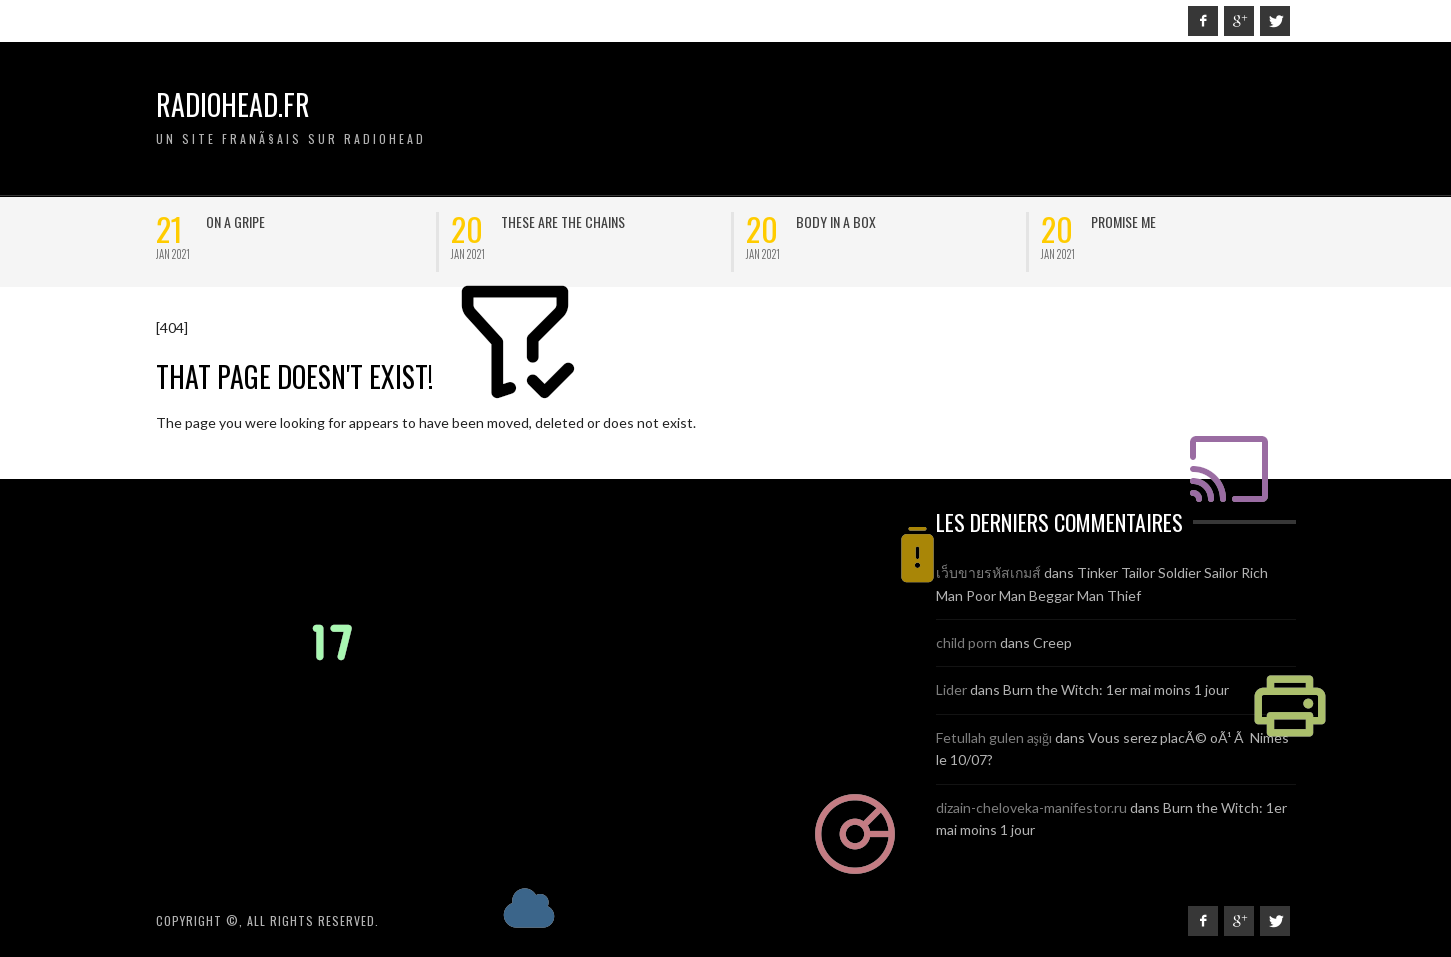  I want to click on print the current document, so click(1290, 706).